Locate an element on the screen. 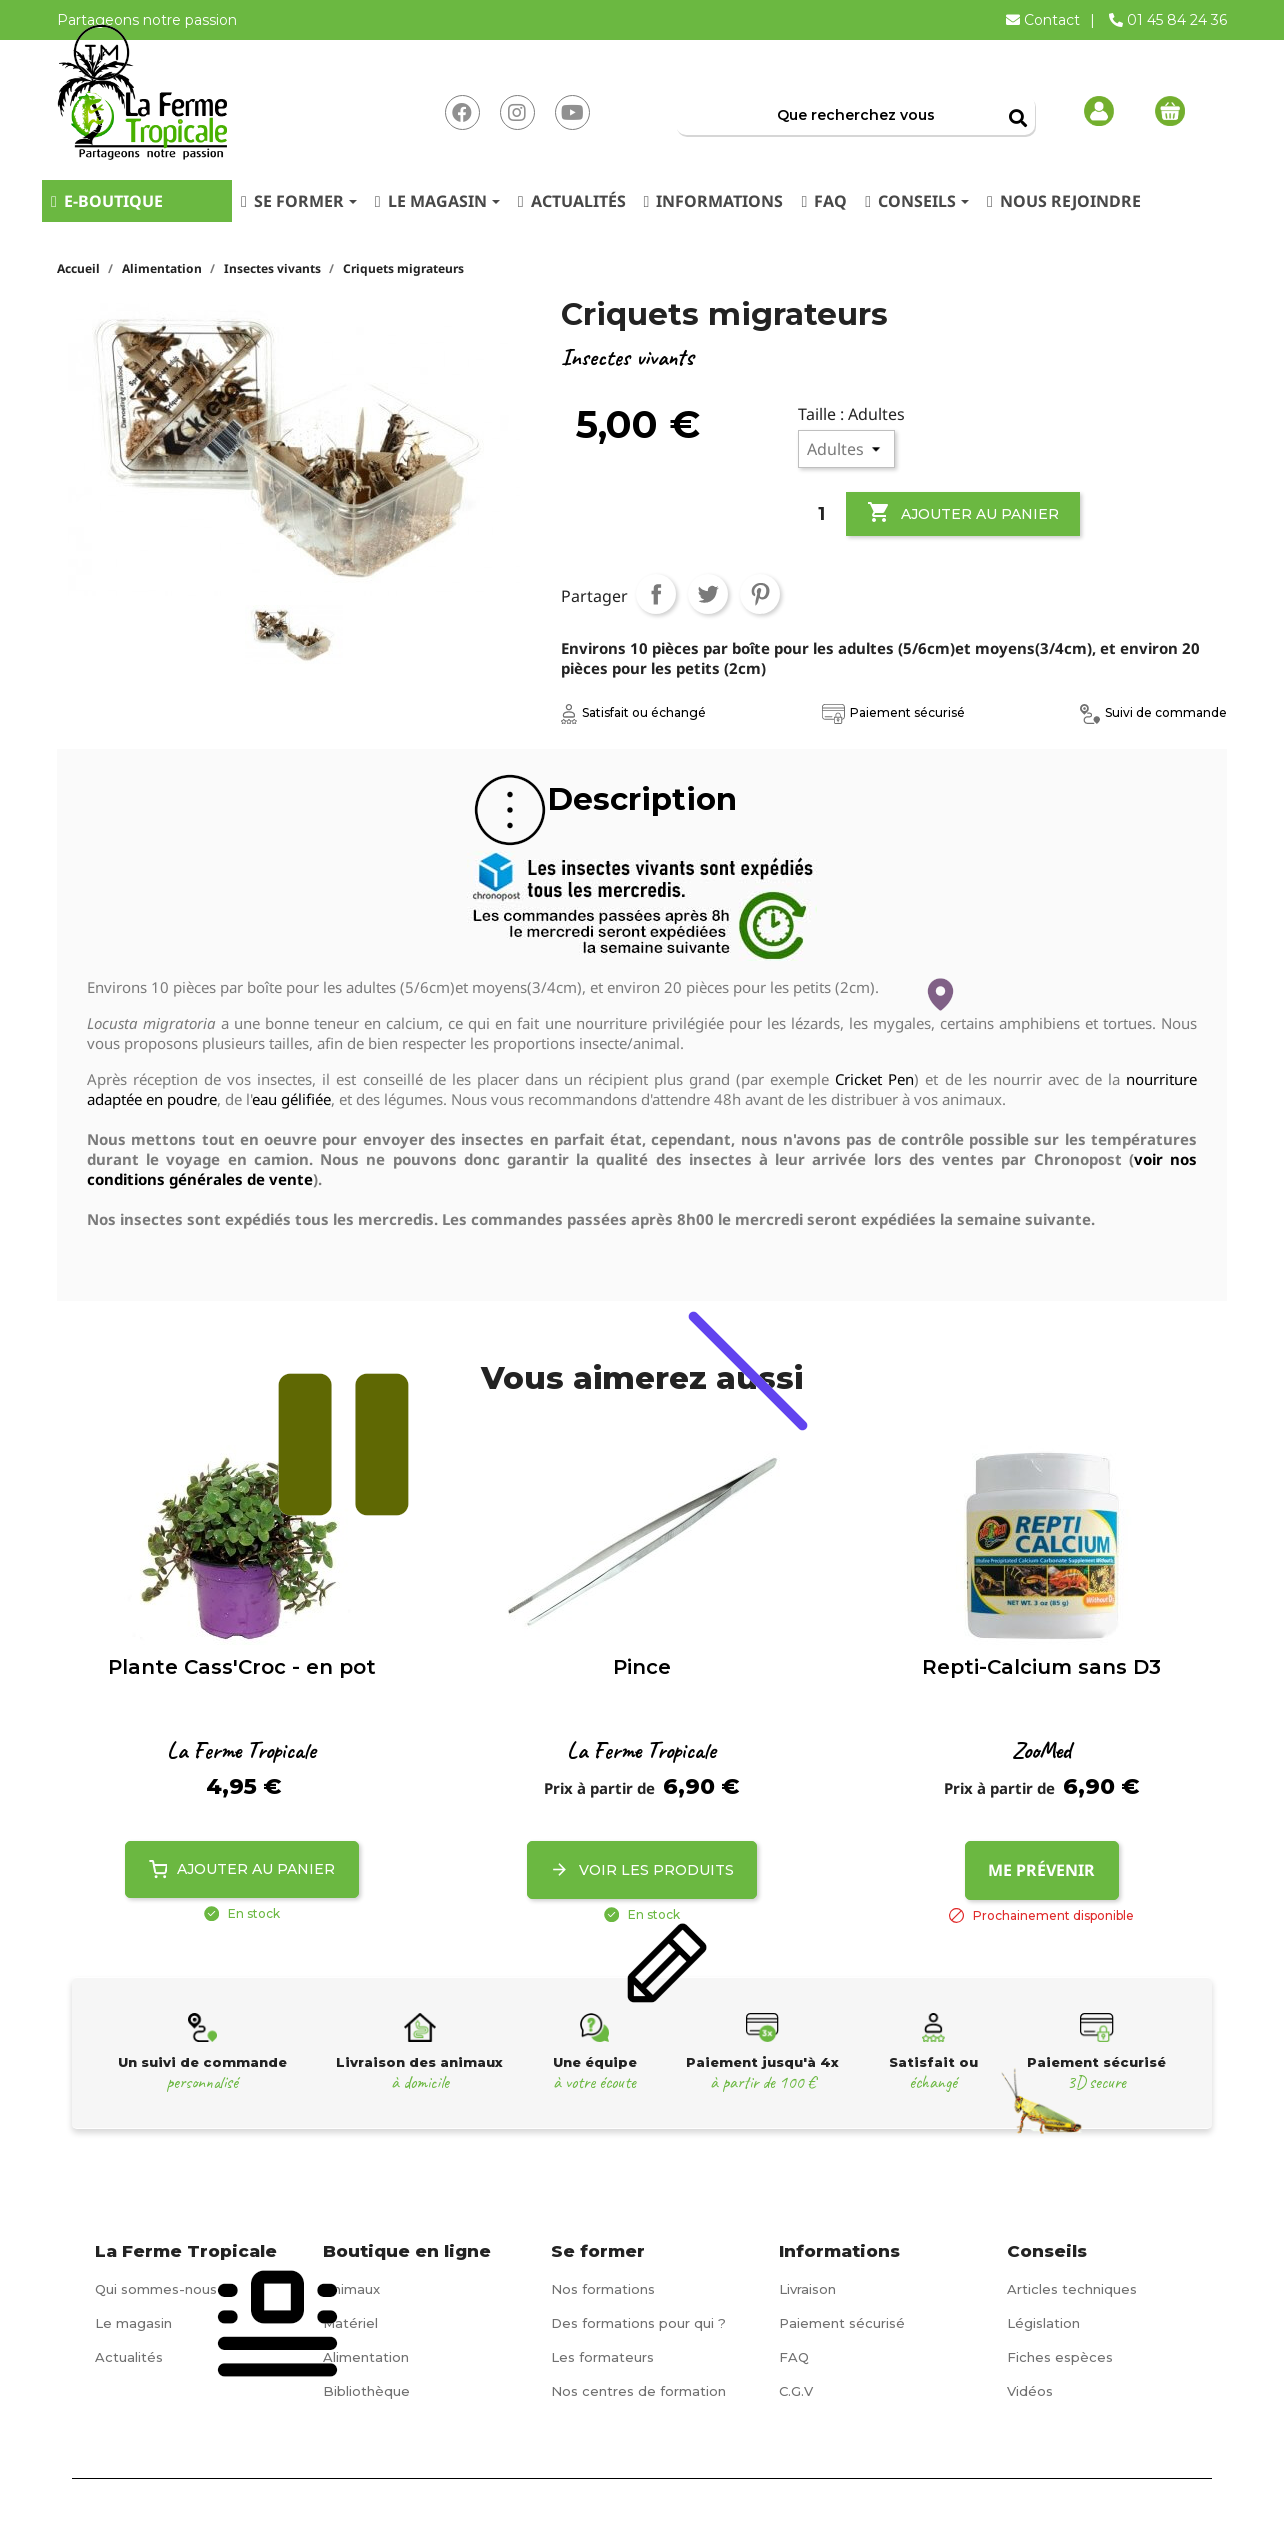 The image size is (1284, 2545). view location on map is located at coordinates (940, 994).